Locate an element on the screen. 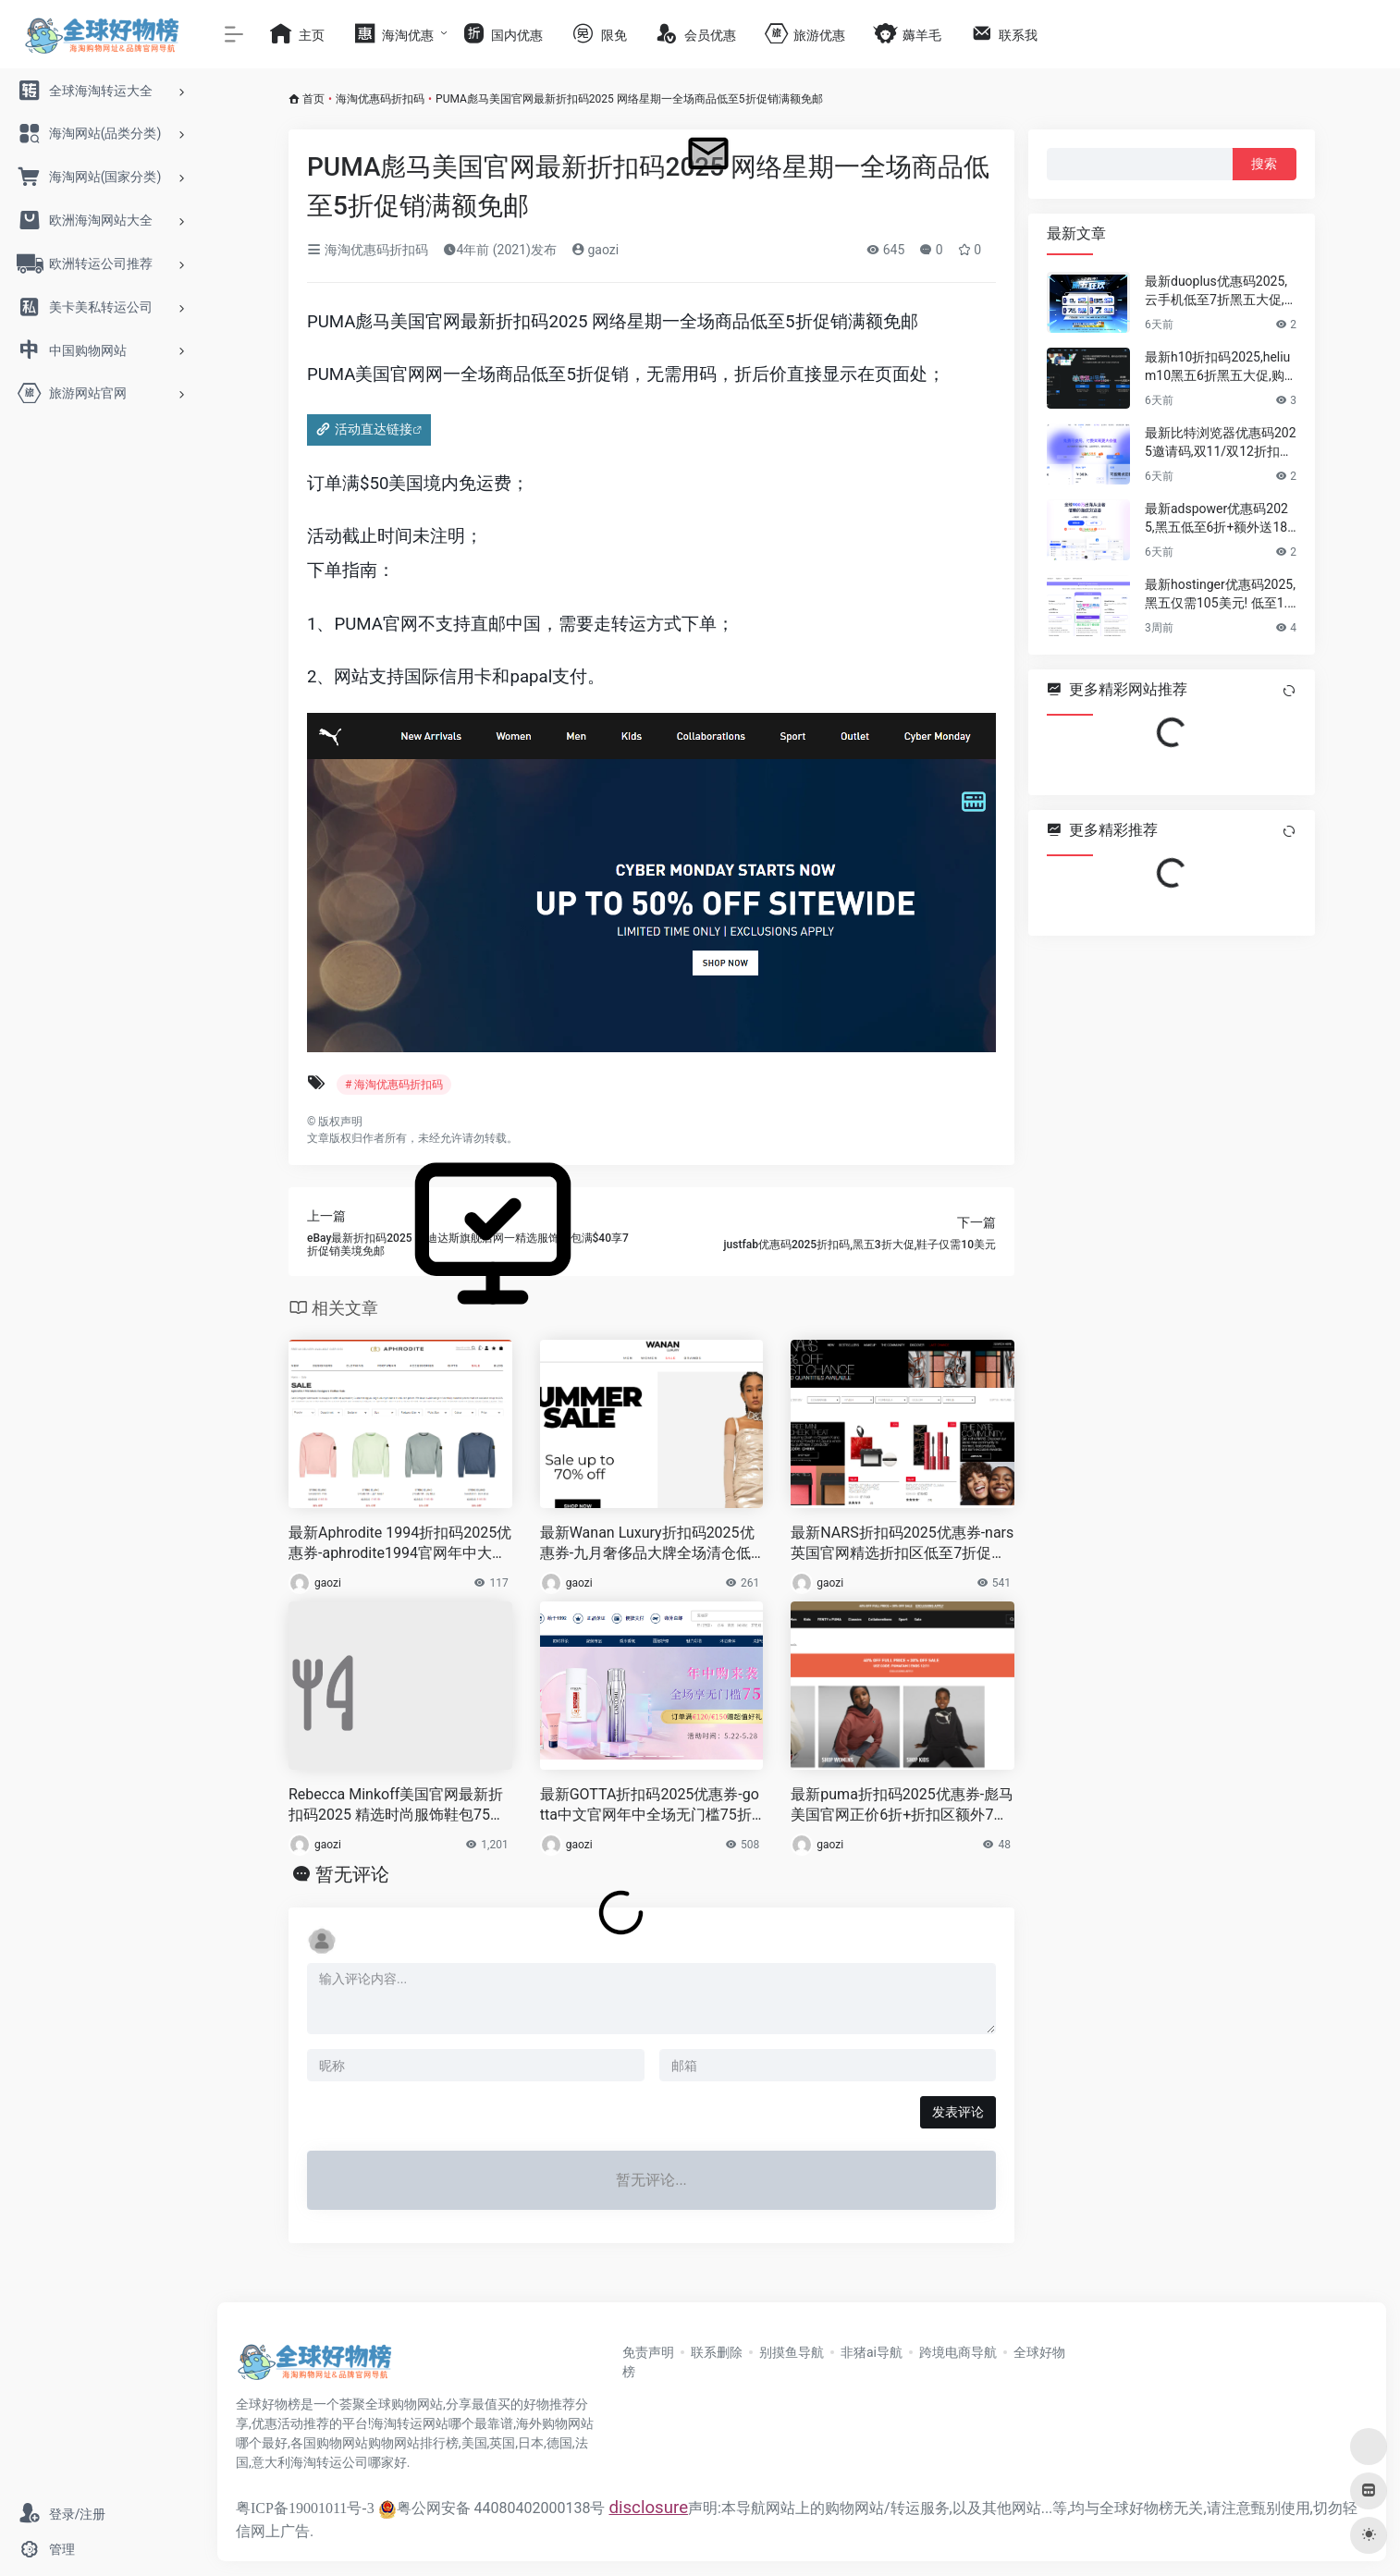 The width and height of the screenshot is (1400, 2576). loading content in progress is located at coordinates (620, 1912).